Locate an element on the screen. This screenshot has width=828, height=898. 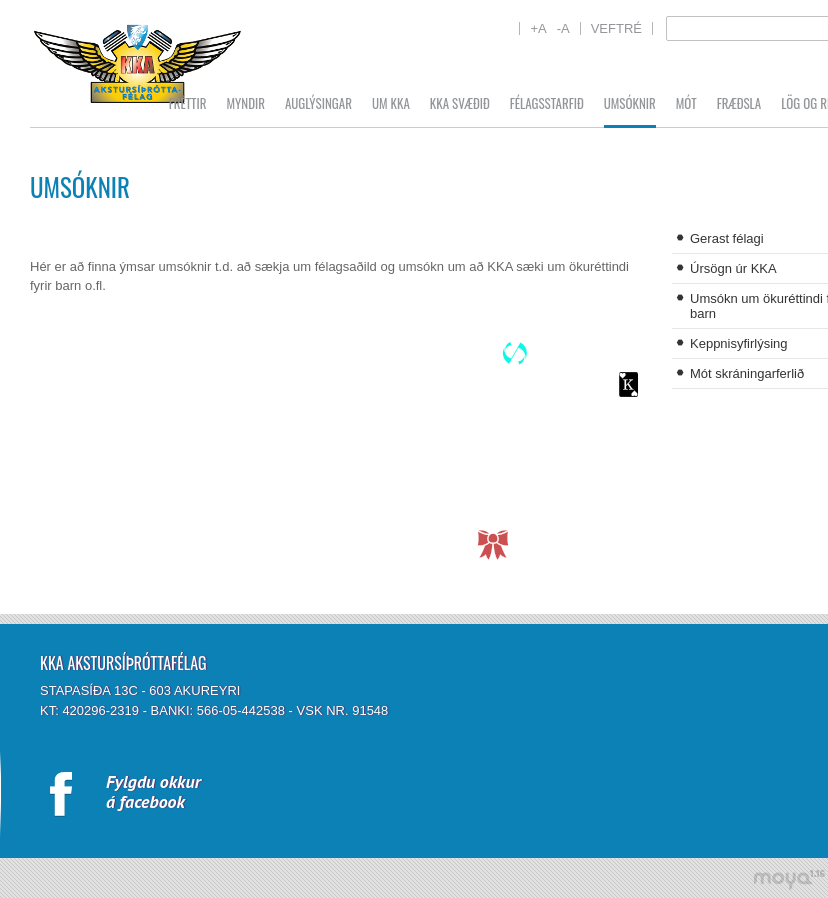
loading or processing in progress is located at coordinates (515, 353).